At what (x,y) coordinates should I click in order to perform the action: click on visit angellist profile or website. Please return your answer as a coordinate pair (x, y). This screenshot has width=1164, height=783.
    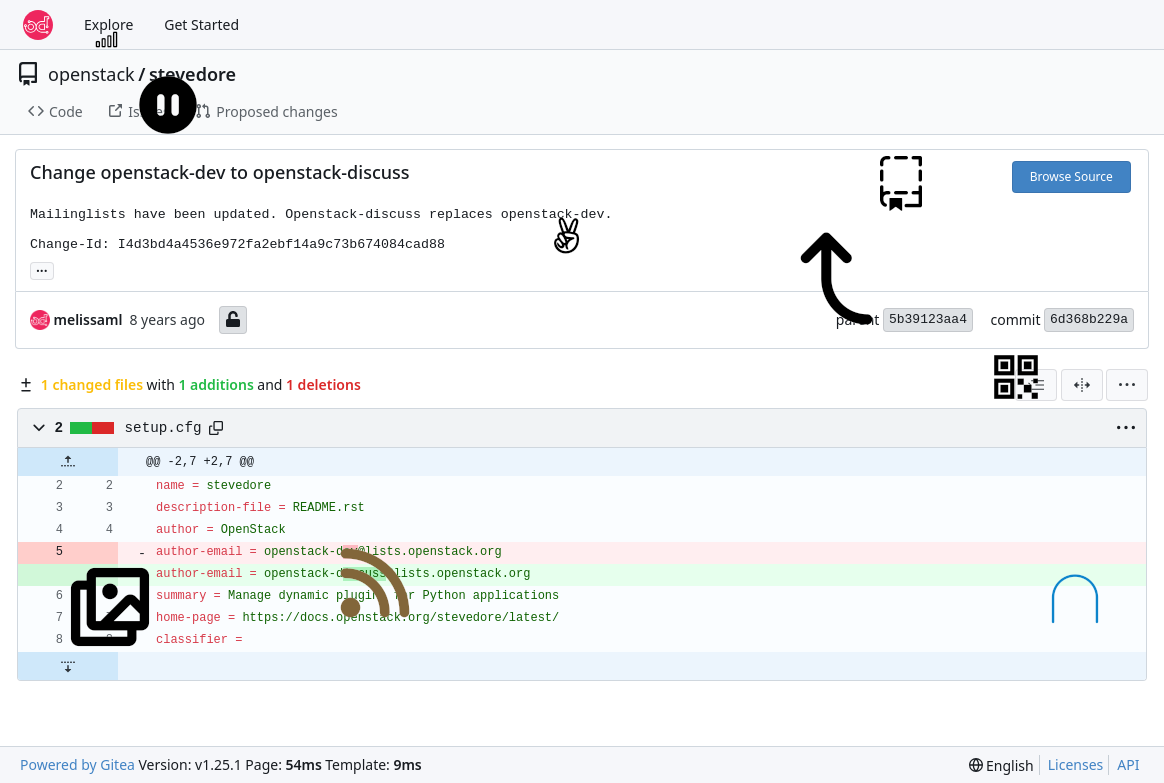
    Looking at the image, I should click on (566, 235).